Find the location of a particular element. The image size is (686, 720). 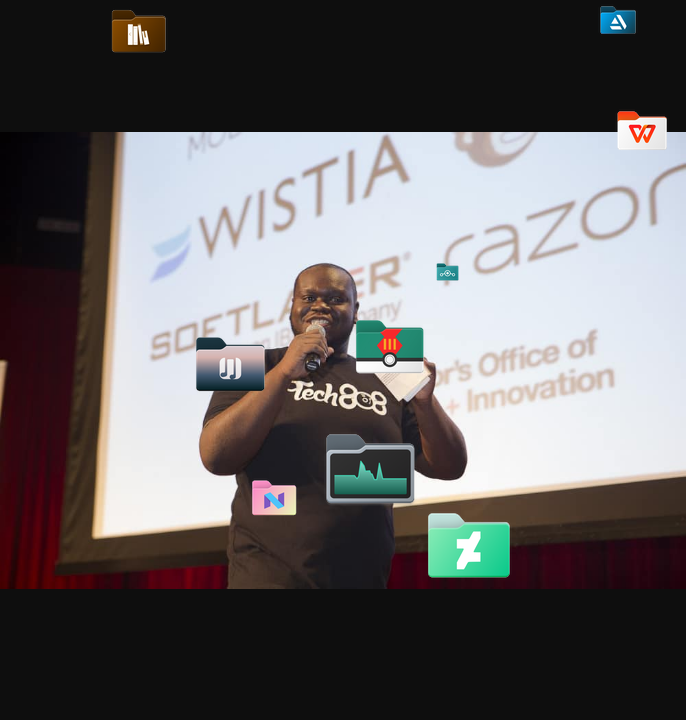

open pokémon lure ball themed folder is located at coordinates (389, 348).